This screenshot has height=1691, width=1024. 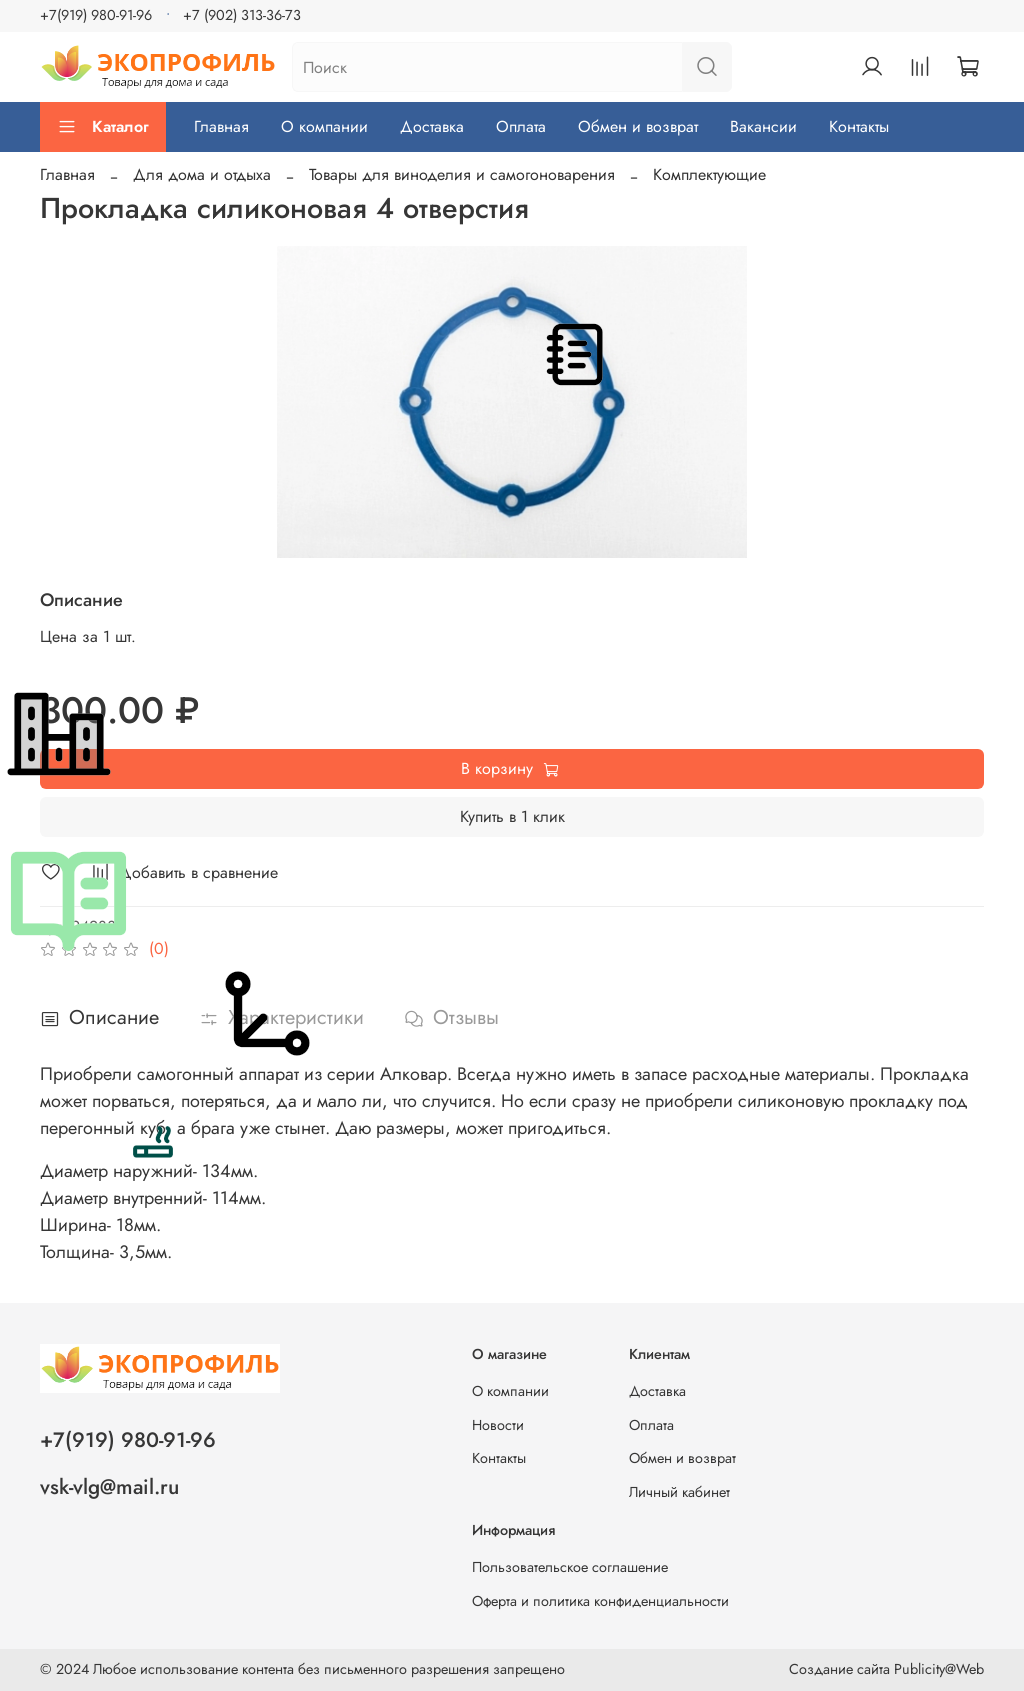 What do you see at coordinates (577, 354) in the screenshot?
I see `open your notes or notebook` at bounding box center [577, 354].